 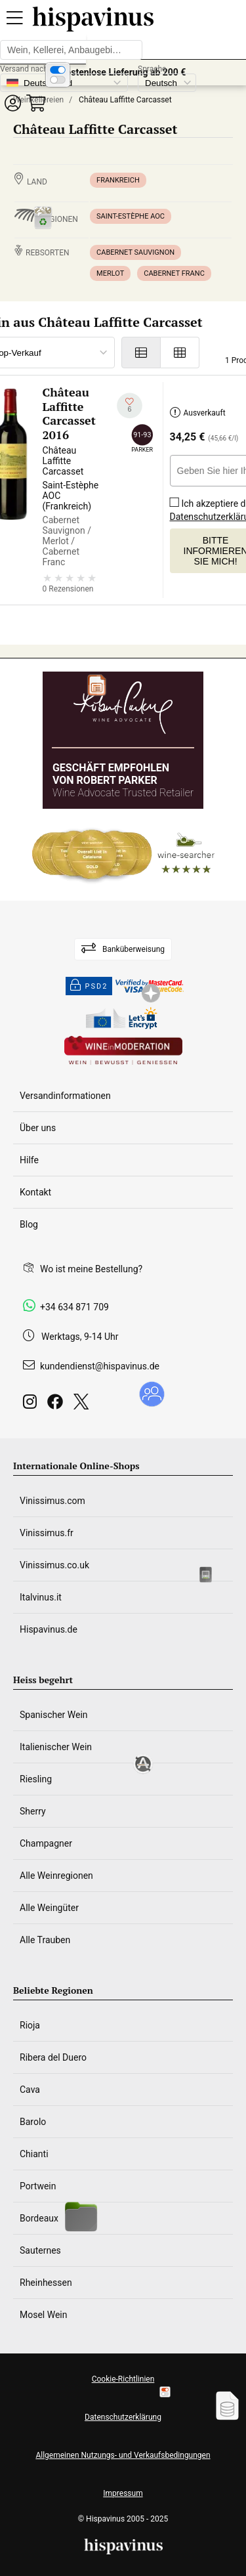 What do you see at coordinates (205, 1574) in the screenshot?
I see `a sega genesis ROM file` at bounding box center [205, 1574].